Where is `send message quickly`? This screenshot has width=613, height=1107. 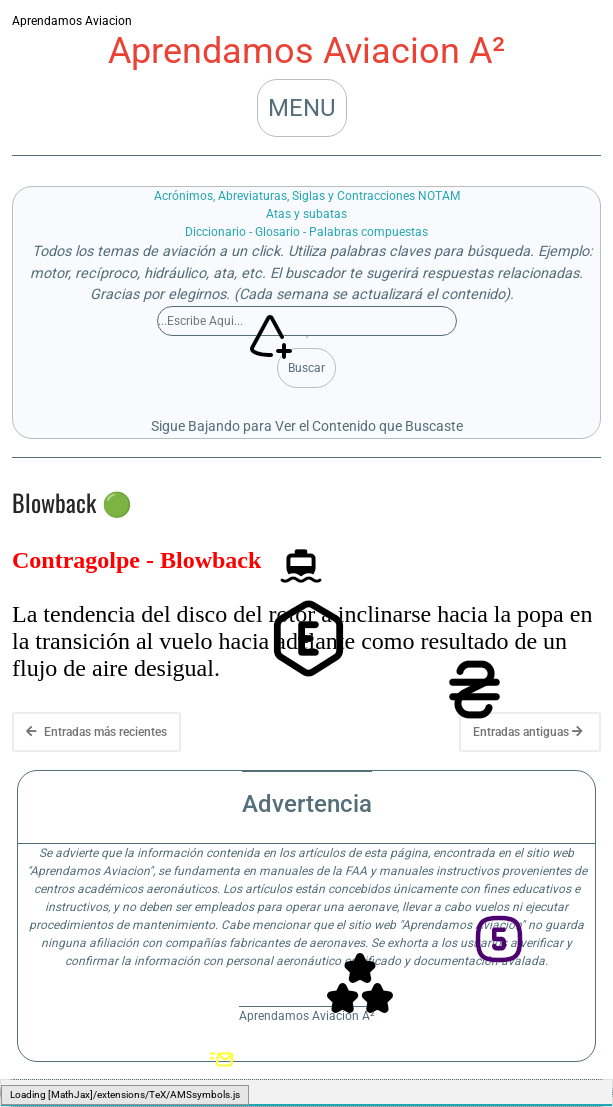 send message quickly is located at coordinates (221, 1059).